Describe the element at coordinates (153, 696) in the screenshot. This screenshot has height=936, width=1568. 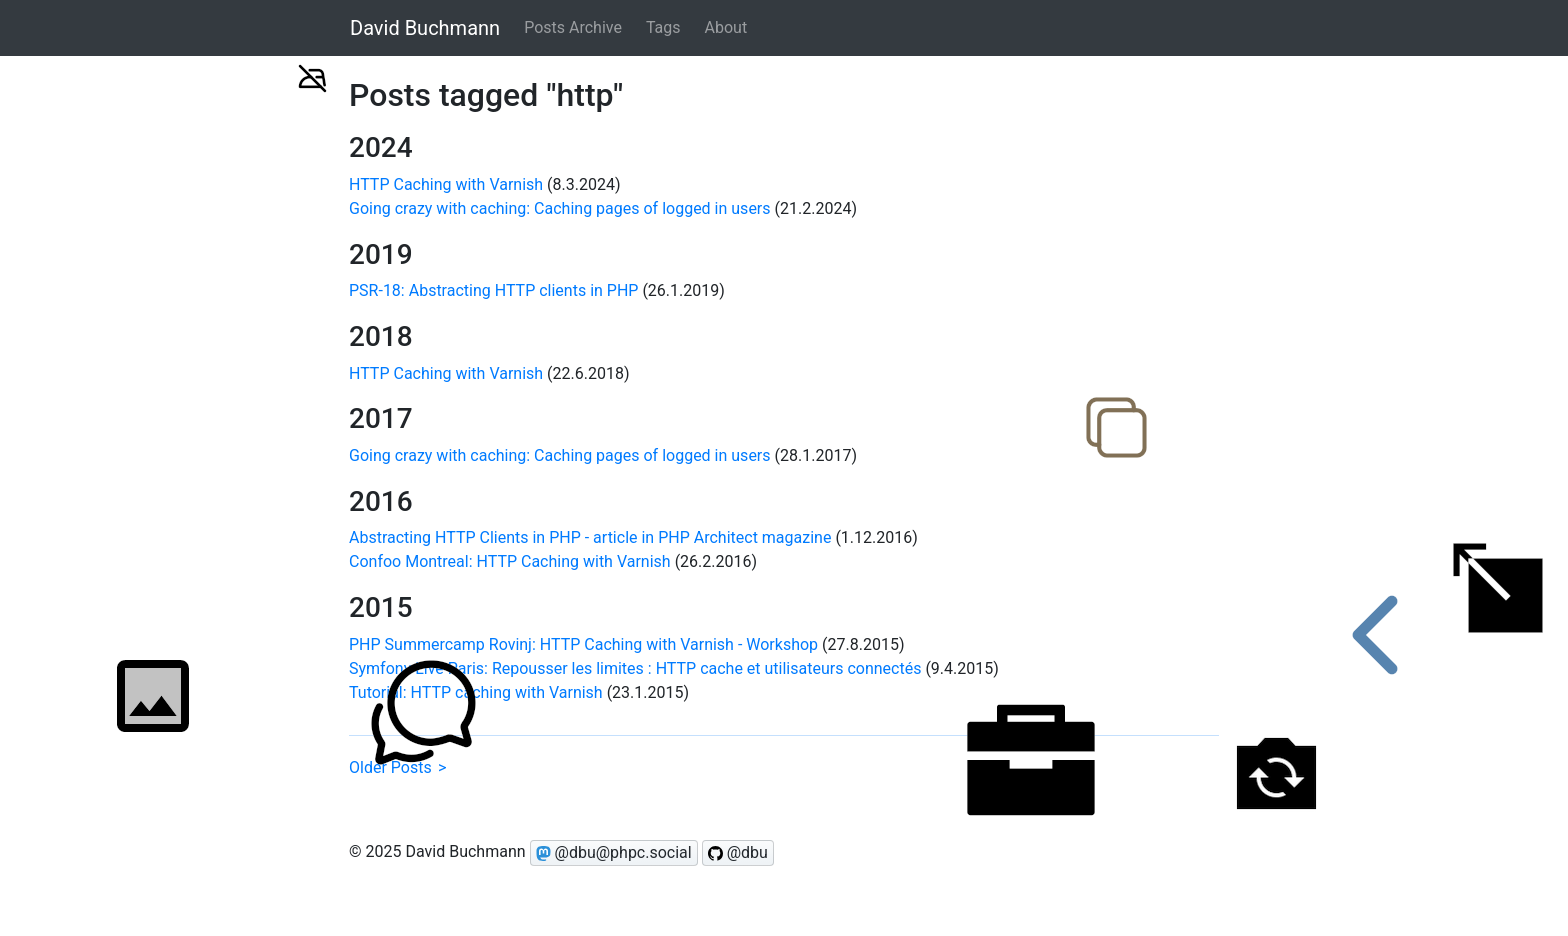
I see `view image or photo` at that location.